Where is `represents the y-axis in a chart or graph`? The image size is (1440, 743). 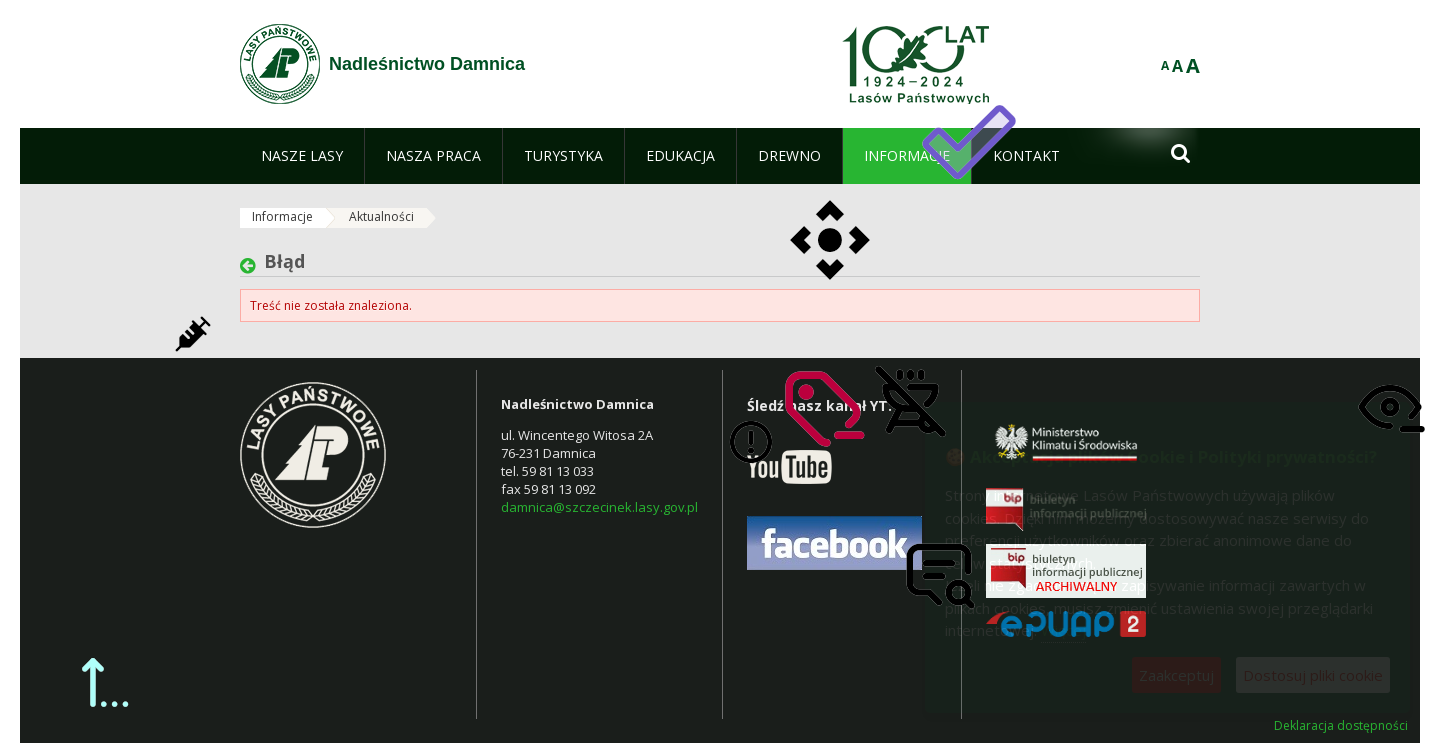
represents the y-axis in a chart or graph is located at coordinates (106, 682).